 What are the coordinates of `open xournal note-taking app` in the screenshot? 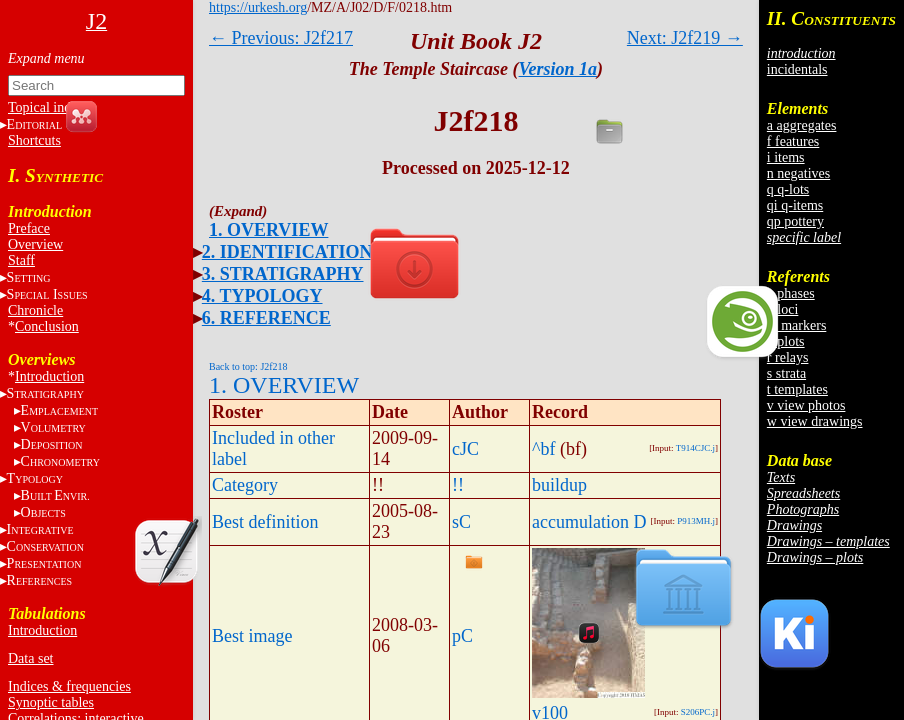 It's located at (166, 551).